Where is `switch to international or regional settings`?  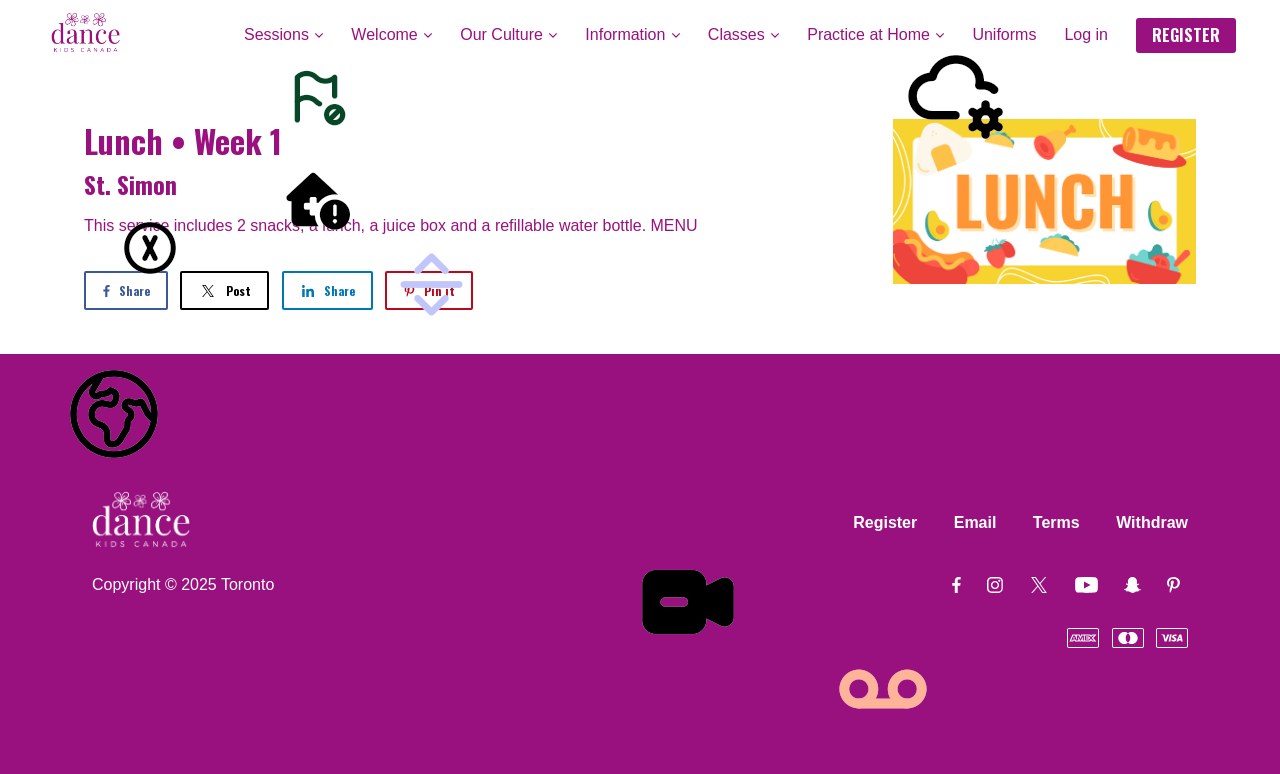 switch to international or regional settings is located at coordinates (114, 414).